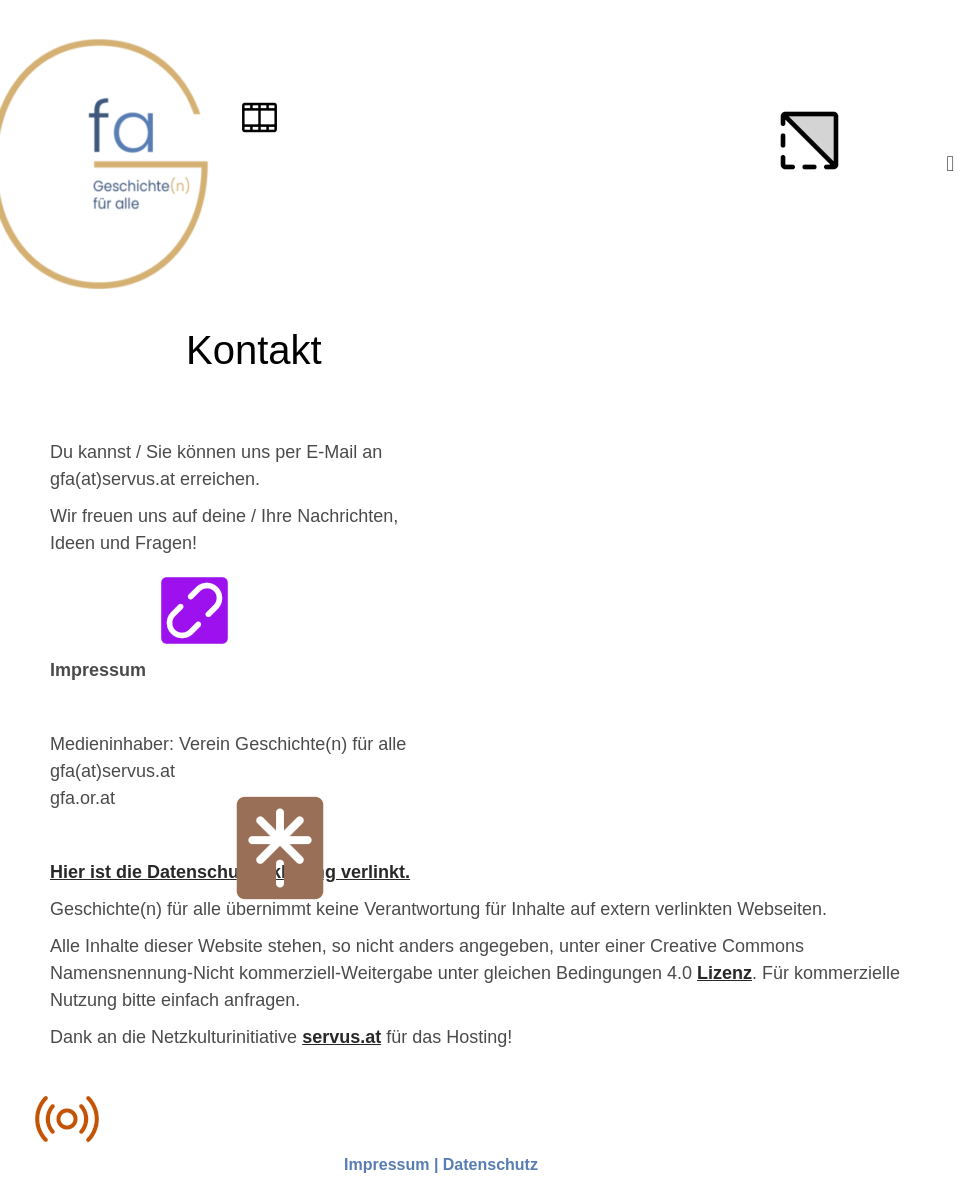 The width and height of the screenshot is (972, 1197). I want to click on unlink or break a connection, so click(194, 610).